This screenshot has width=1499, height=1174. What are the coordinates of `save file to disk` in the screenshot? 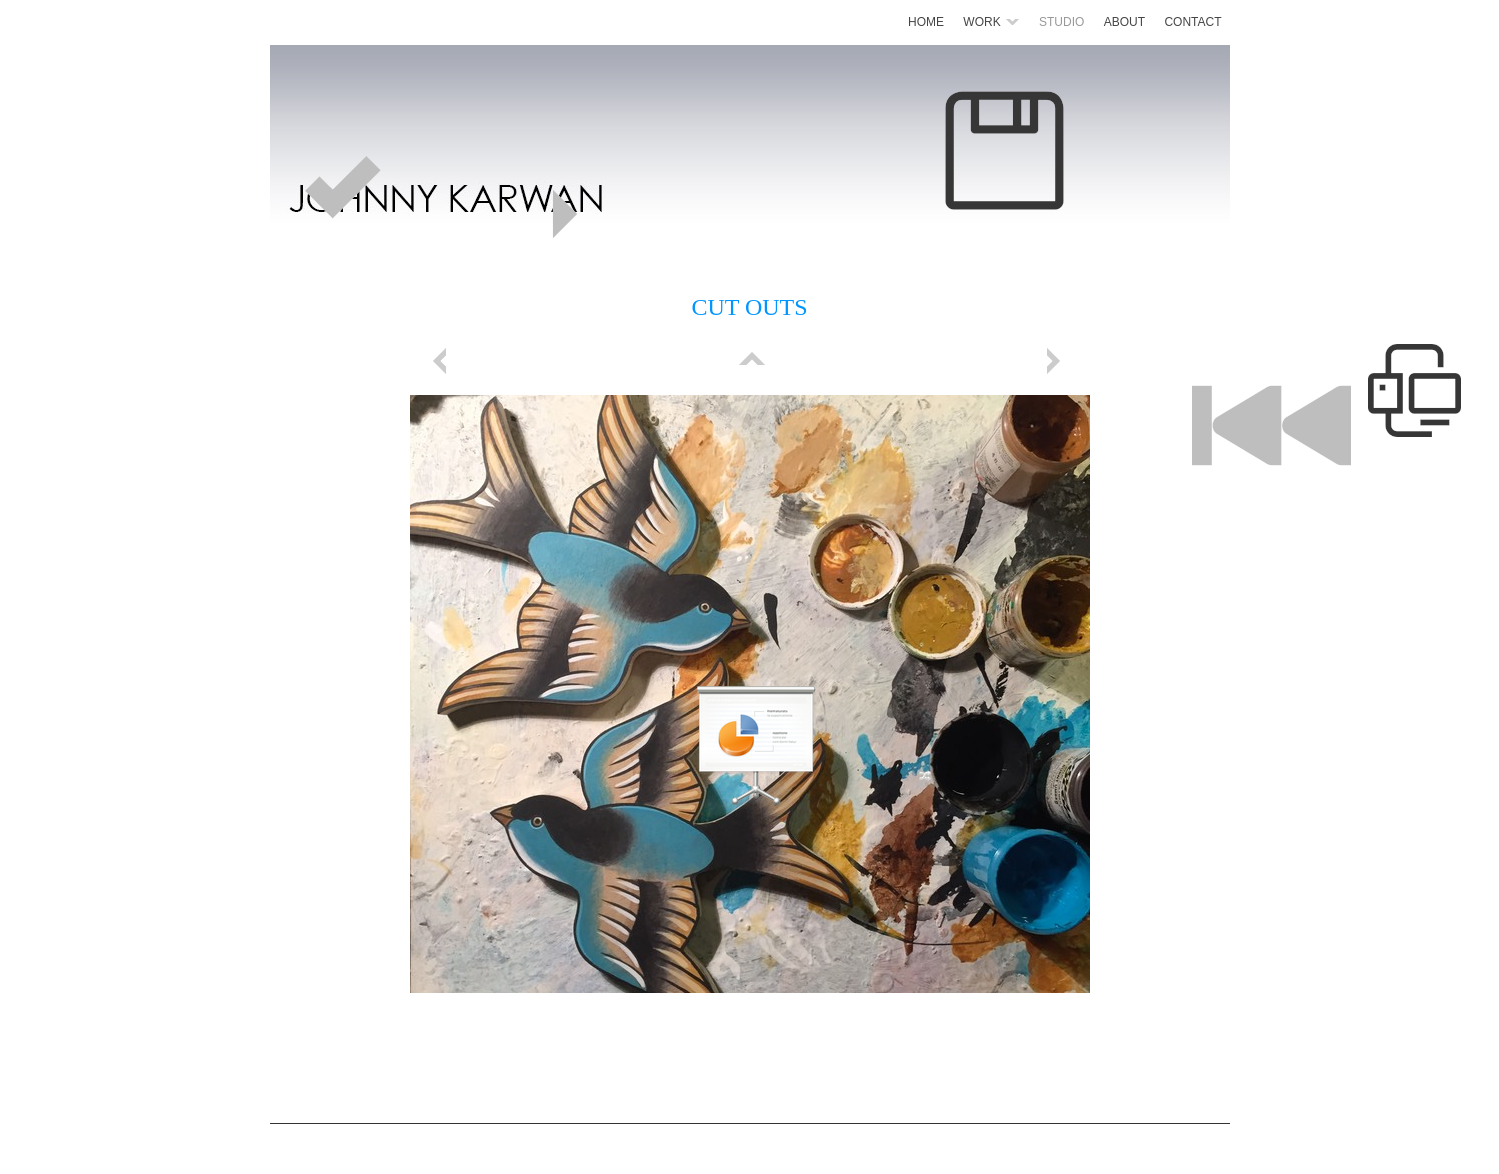 It's located at (1004, 150).